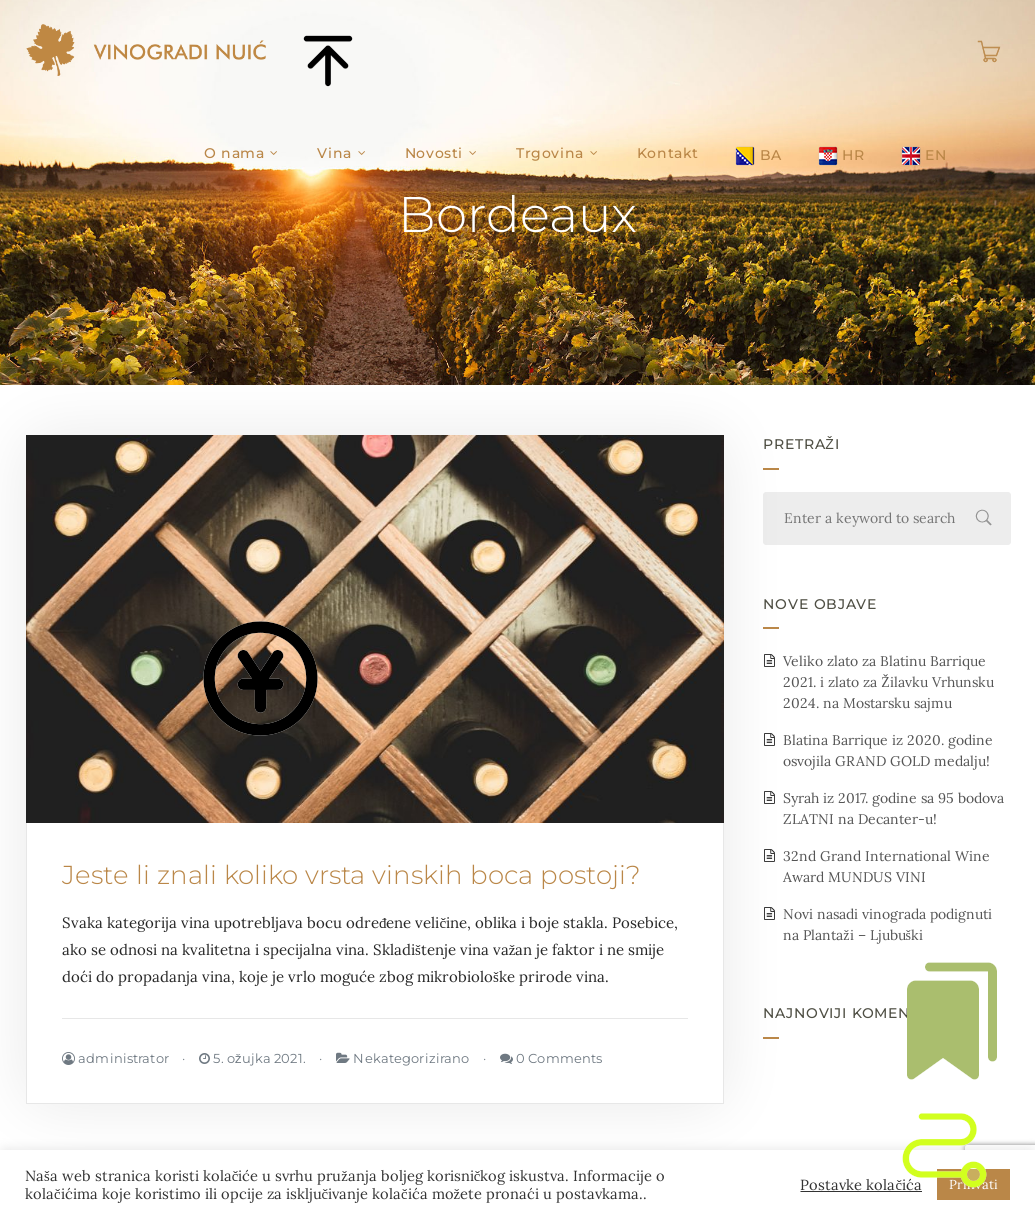  Describe the element at coordinates (952, 1021) in the screenshot. I see `view your saved bookmarks` at that location.